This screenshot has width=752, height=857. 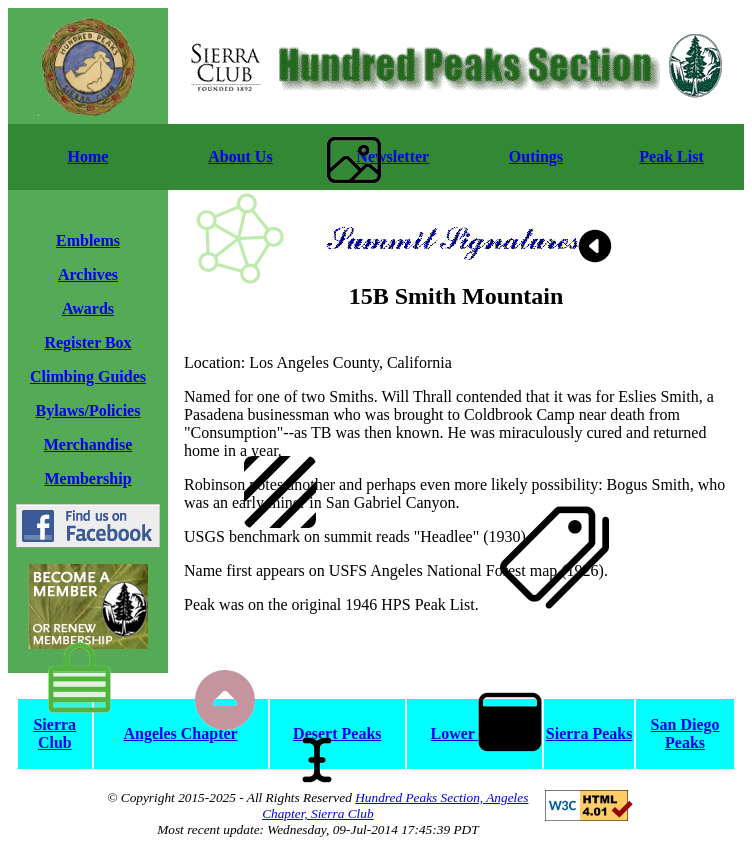 What do you see at coordinates (510, 722) in the screenshot?
I see `open browser or web view` at bounding box center [510, 722].